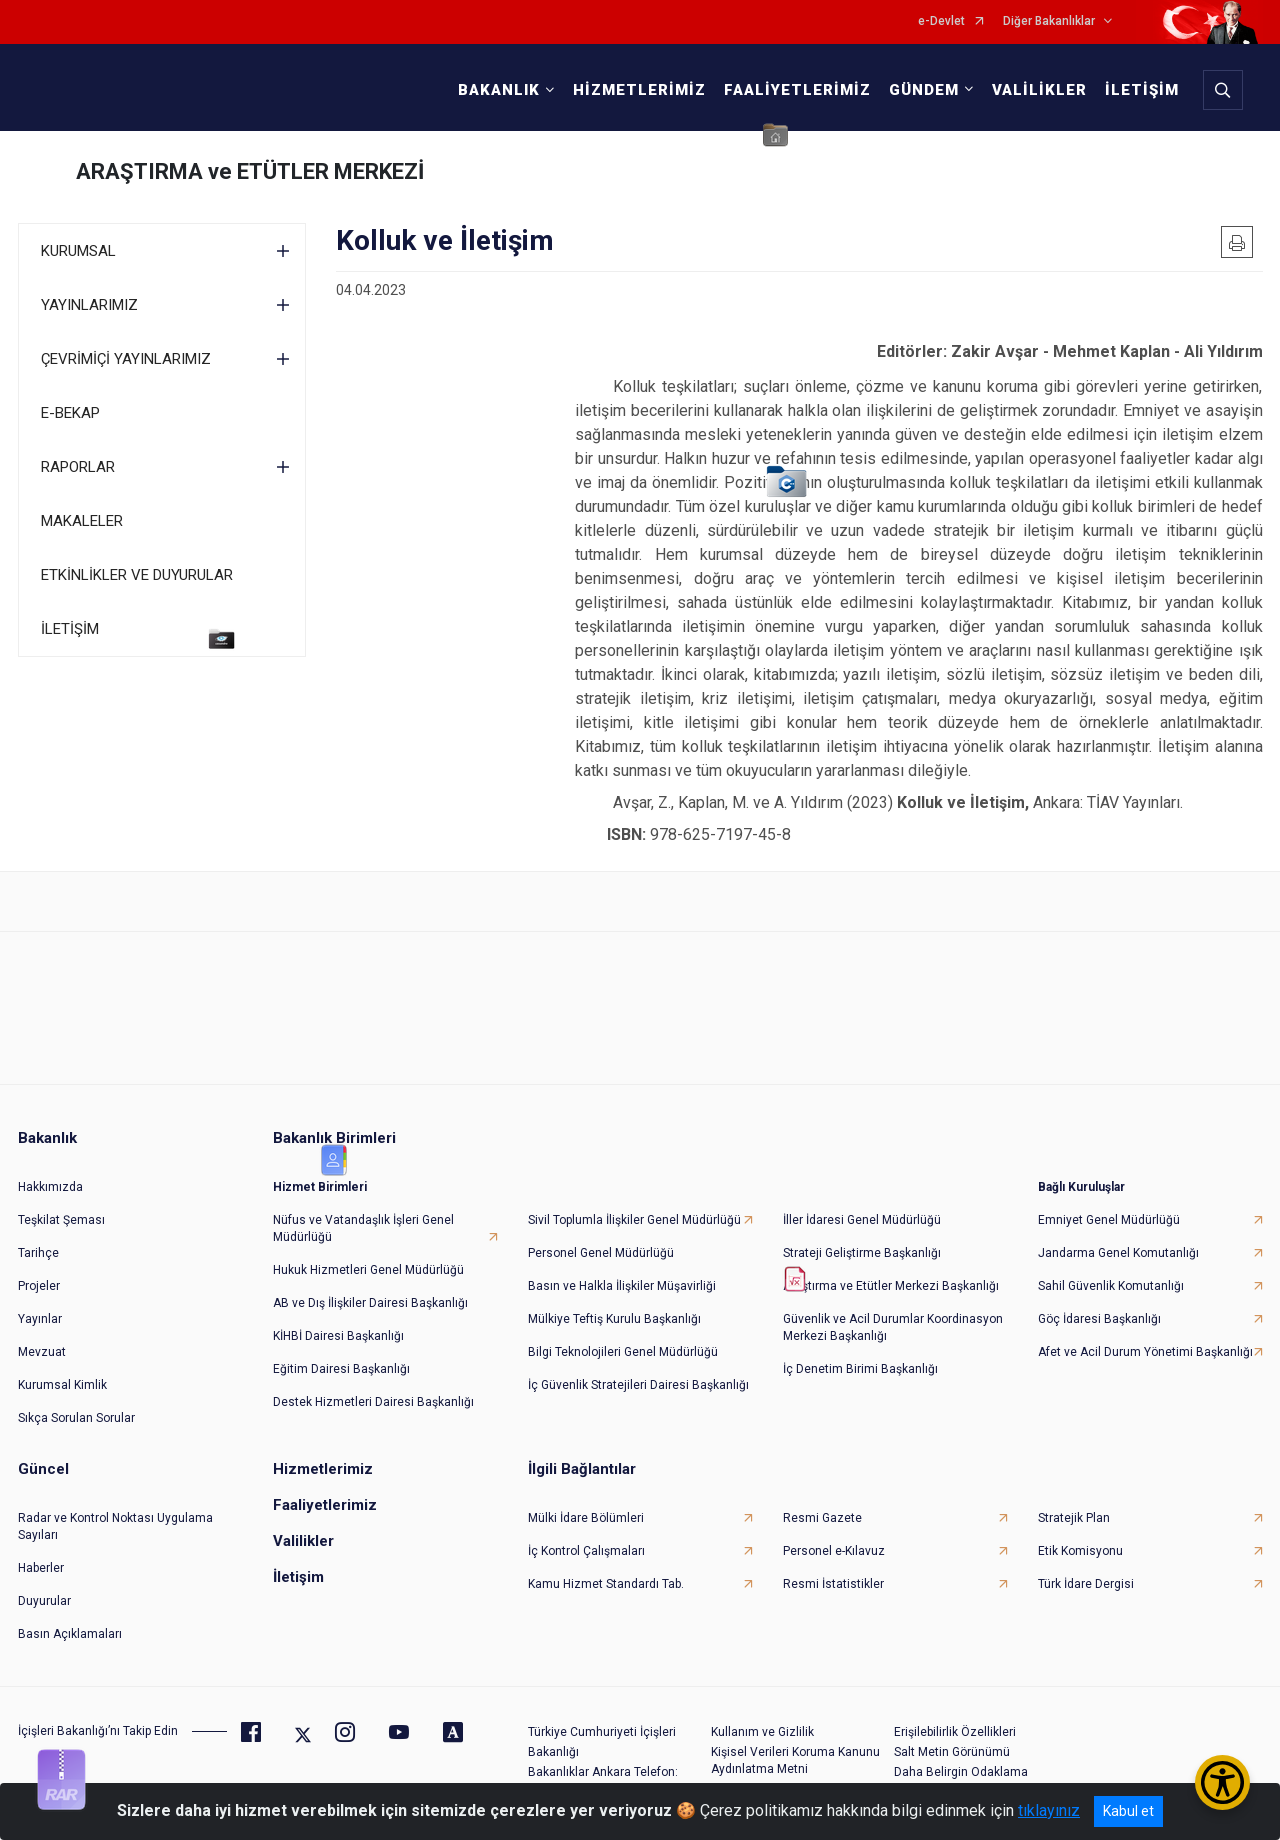 This screenshot has height=1840, width=1280. Describe the element at coordinates (334, 1160) in the screenshot. I see `open the contacts app` at that location.